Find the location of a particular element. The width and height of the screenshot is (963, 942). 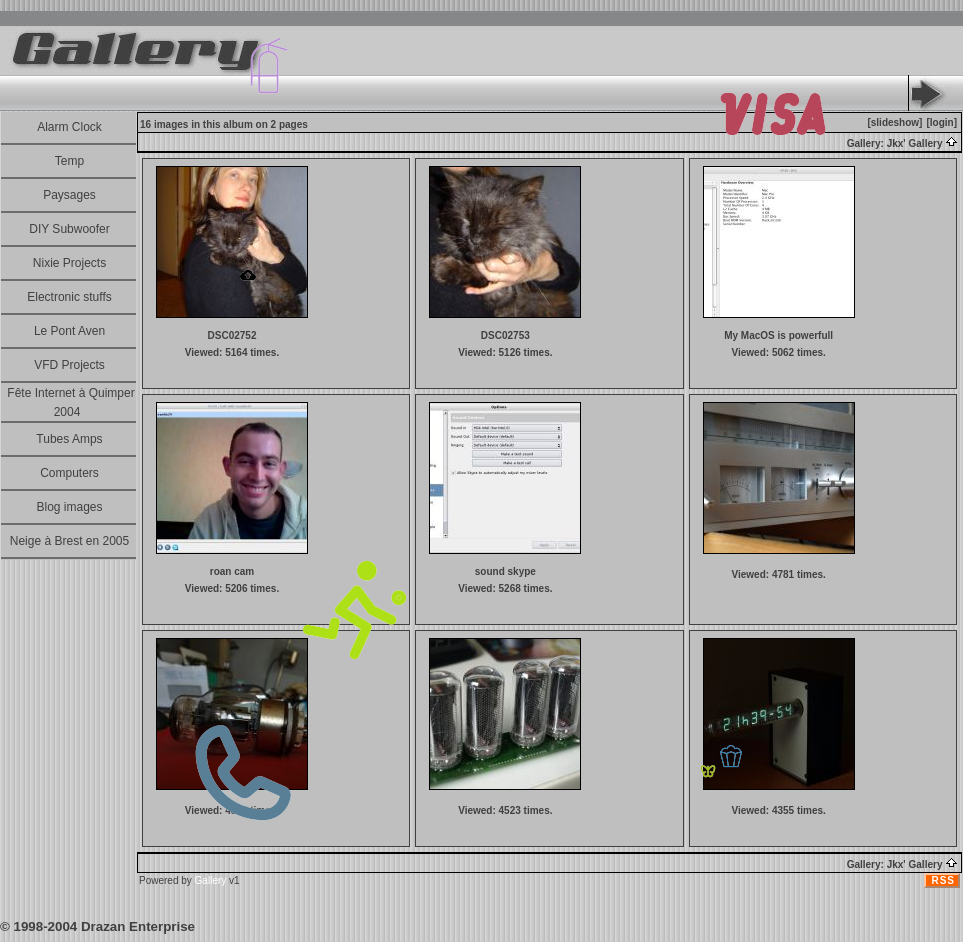

access volleyball or beach sports activities is located at coordinates (357, 610).